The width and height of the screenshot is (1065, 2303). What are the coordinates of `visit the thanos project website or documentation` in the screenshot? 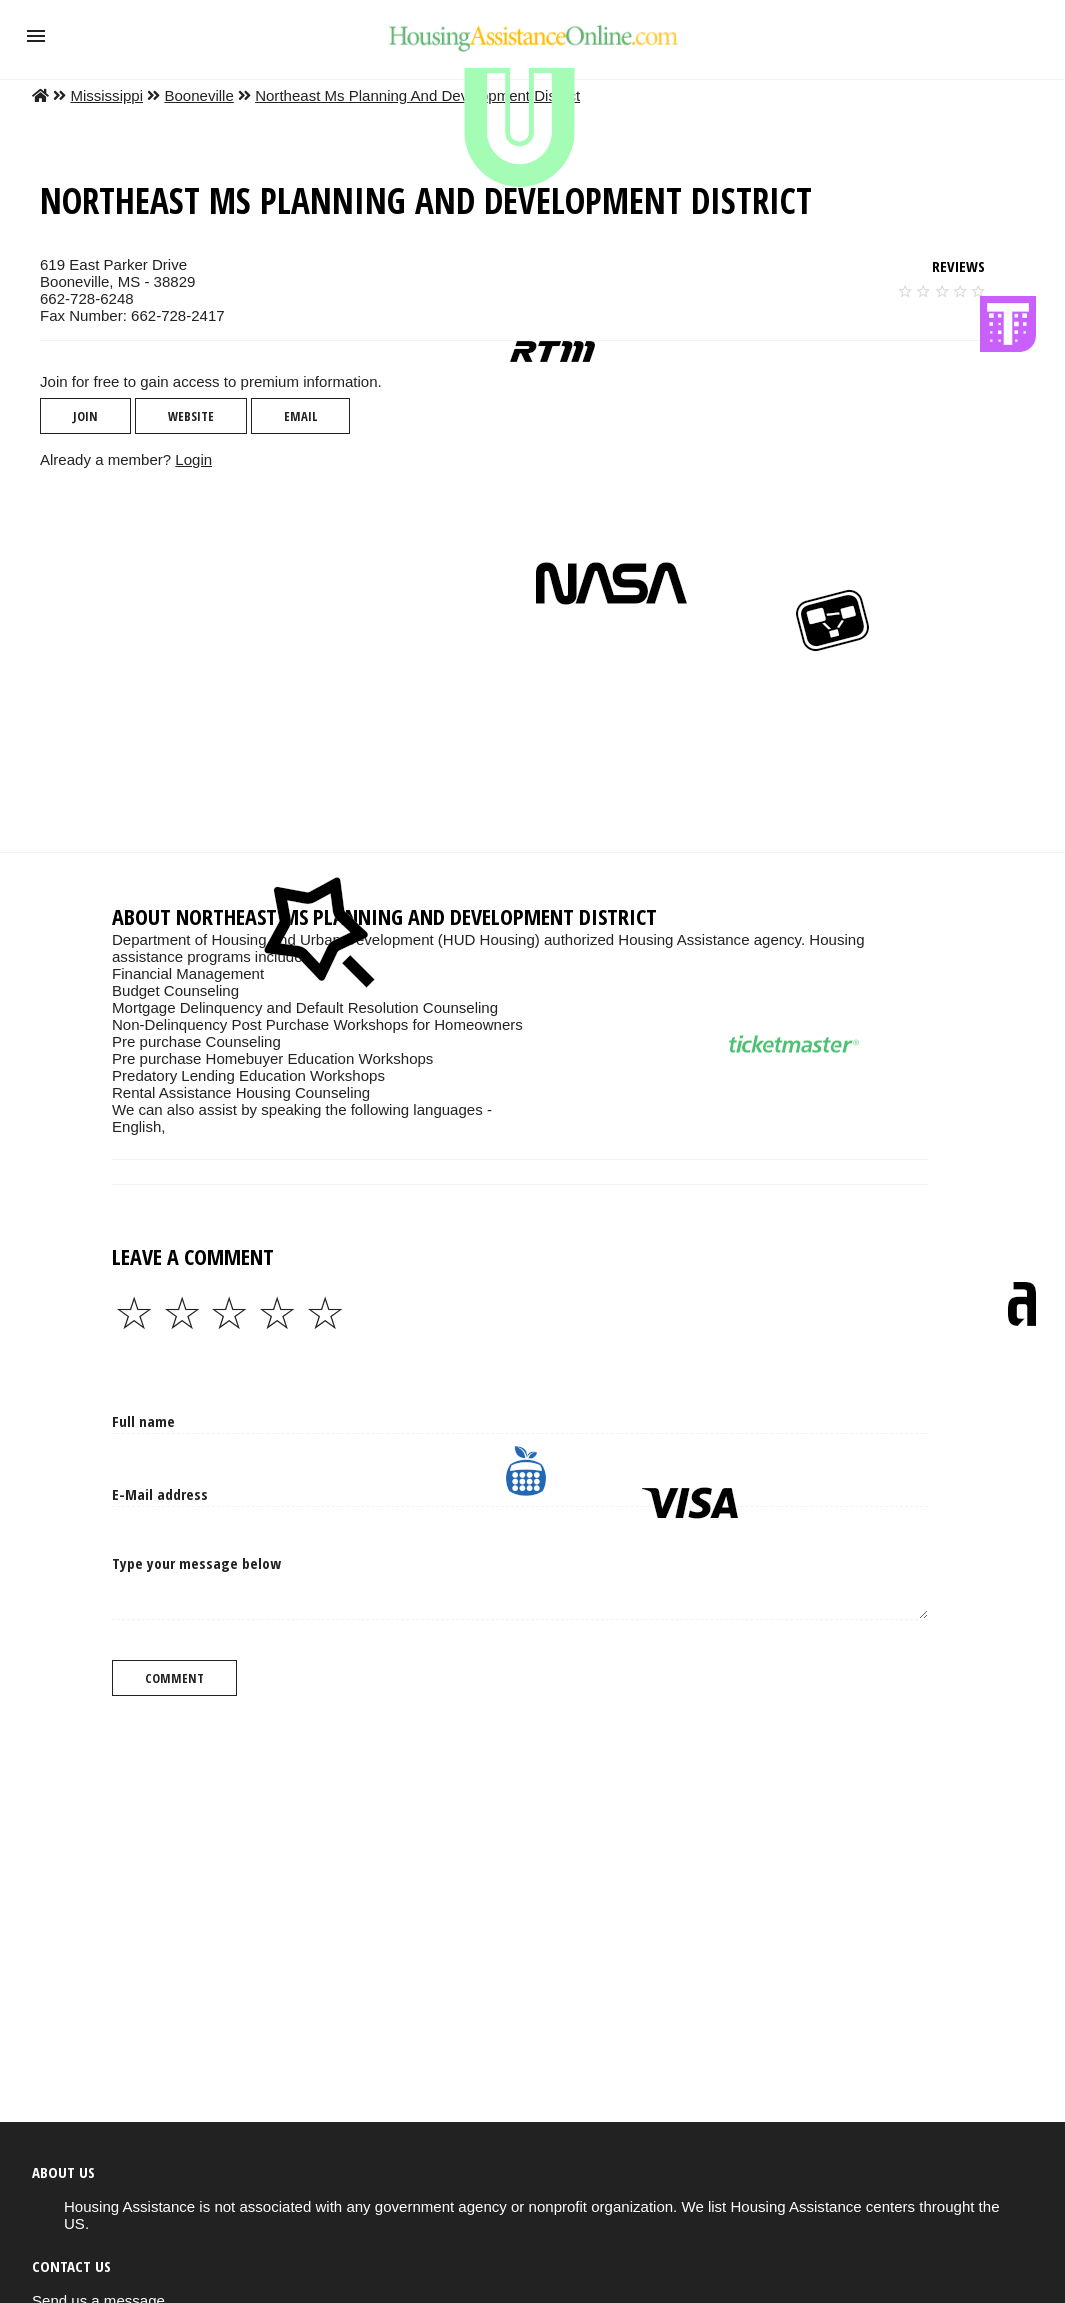 It's located at (1008, 324).